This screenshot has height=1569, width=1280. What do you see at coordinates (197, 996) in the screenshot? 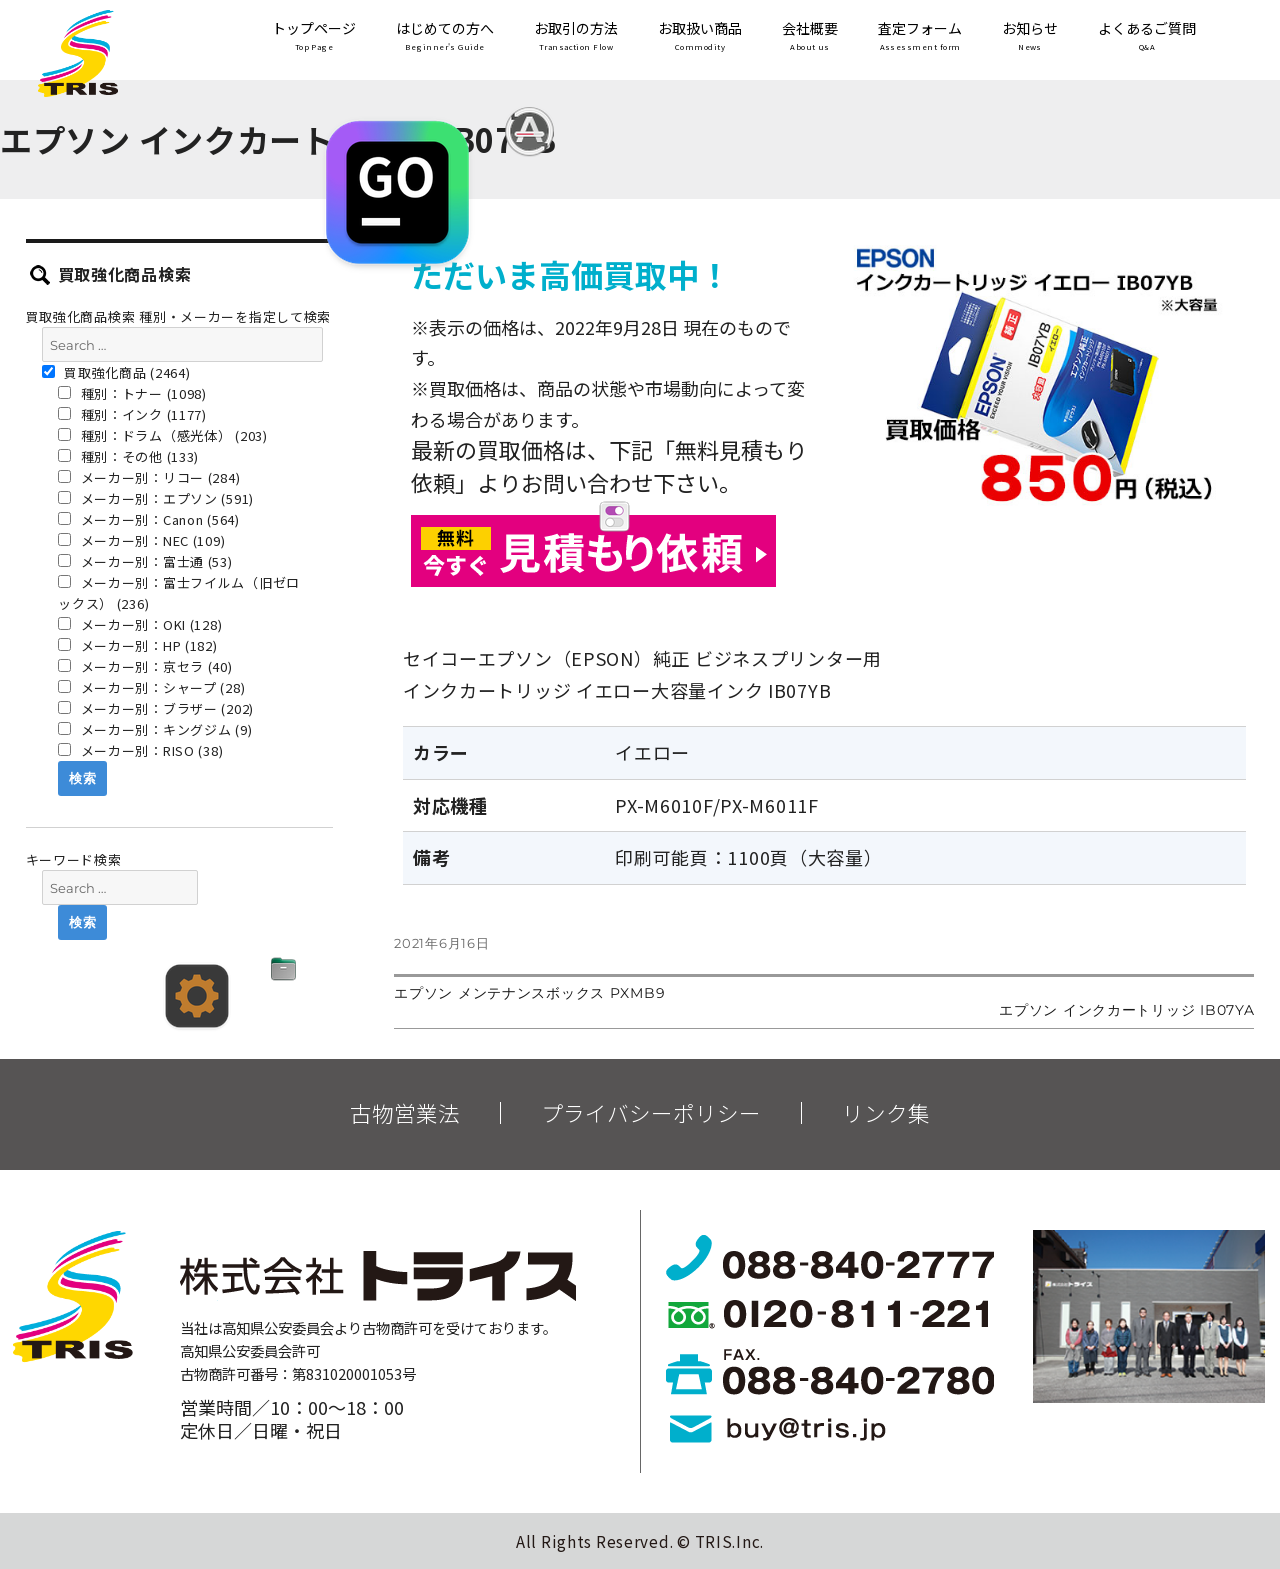
I see `launch factorio game` at bounding box center [197, 996].